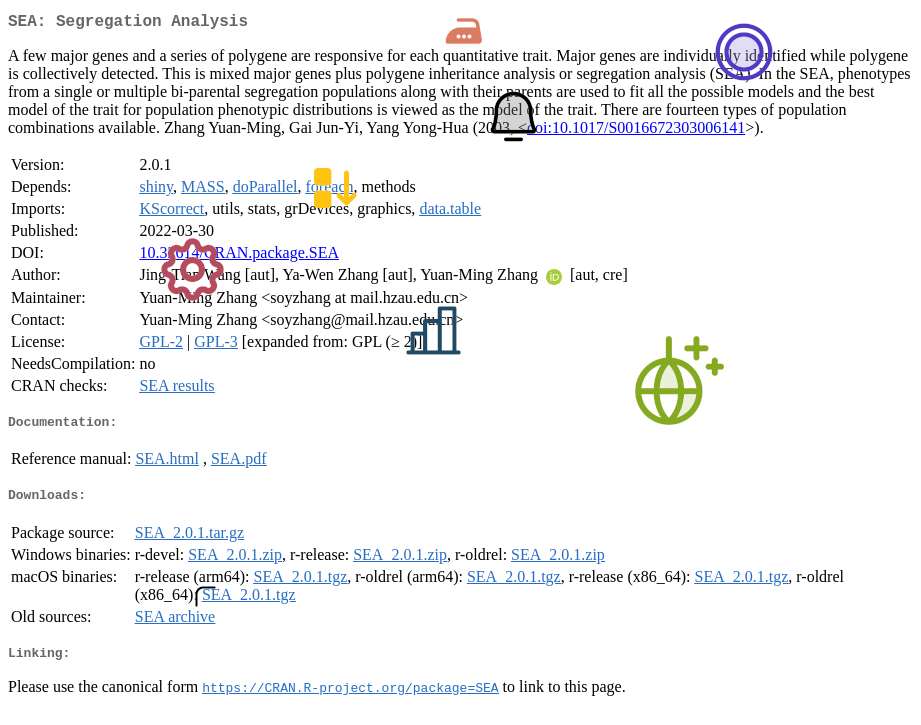  What do you see at coordinates (675, 382) in the screenshot?
I see `access party or event mode` at bounding box center [675, 382].